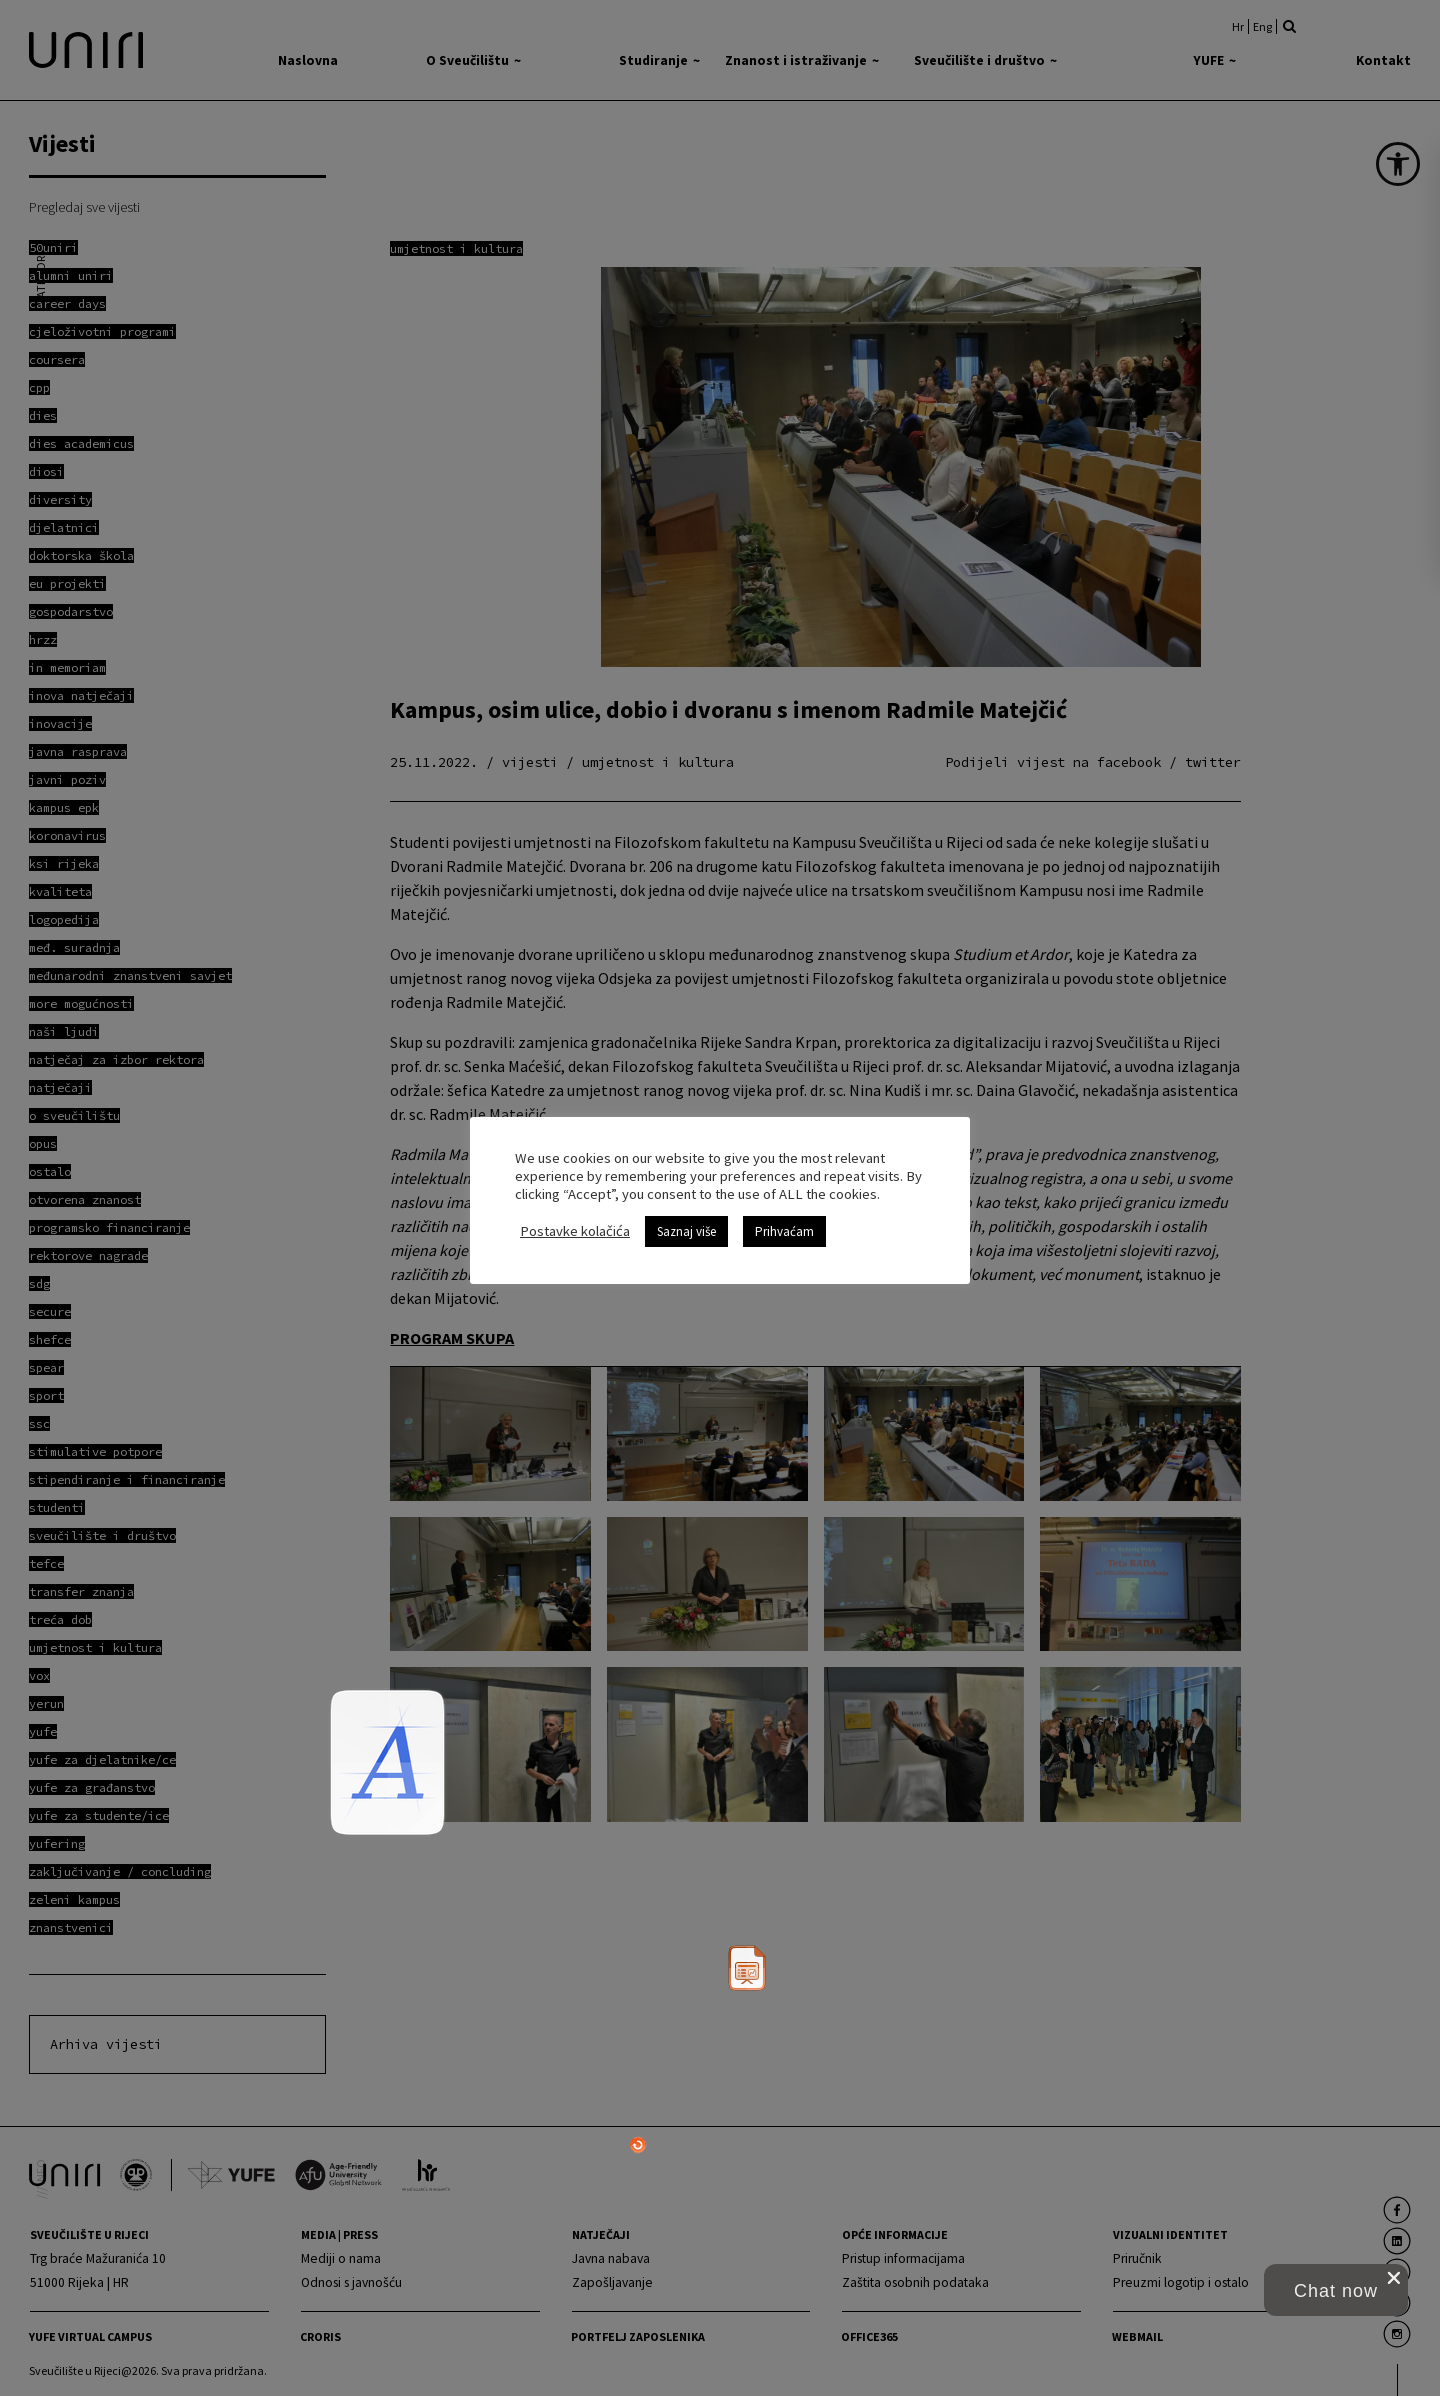 The width and height of the screenshot is (1440, 2396). I want to click on a libreoffice impress presentation file, so click(747, 1968).